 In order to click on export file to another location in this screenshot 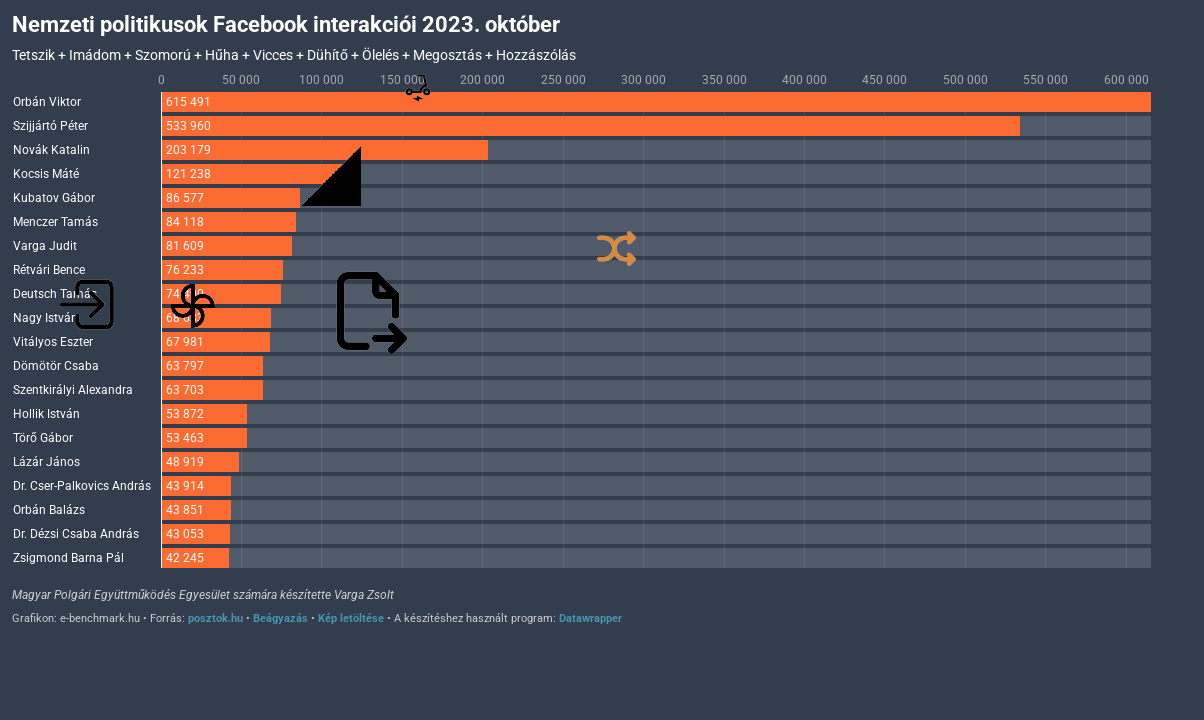, I will do `click(368, 311)`.